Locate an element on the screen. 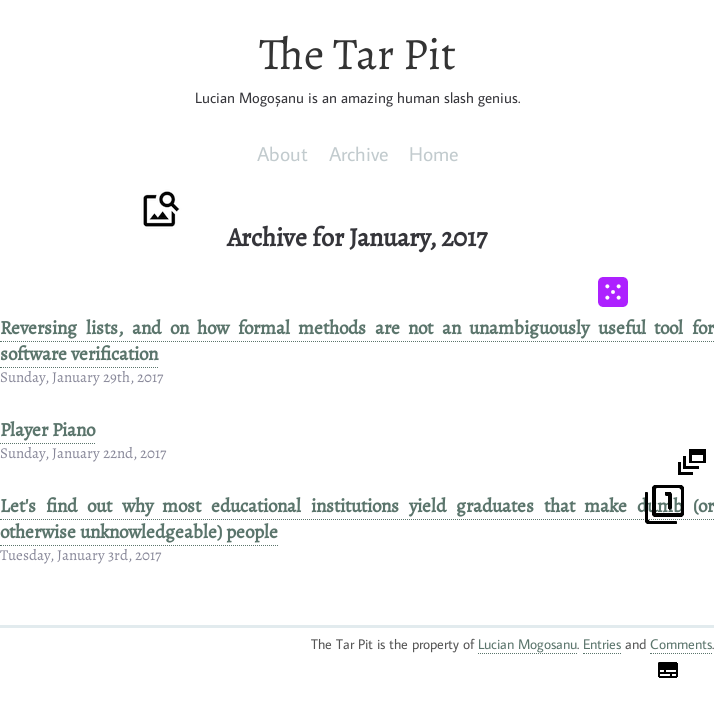 Image resolution: width=714 pixels, height=720 pixels. roll dice or randomize selection is located at coordinates (613, 292).